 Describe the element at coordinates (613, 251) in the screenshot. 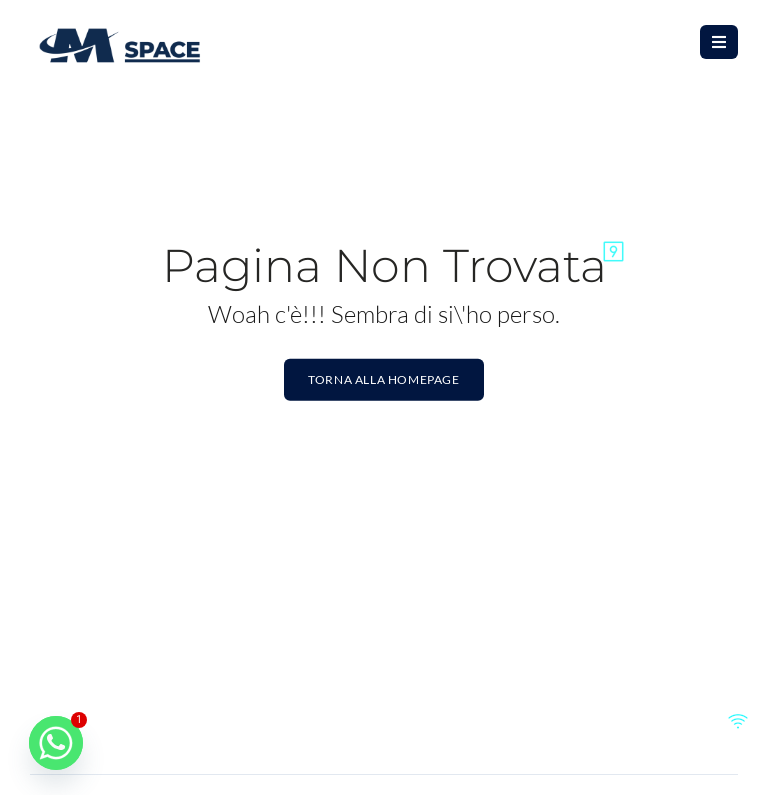

I see `select number nine` at that location.